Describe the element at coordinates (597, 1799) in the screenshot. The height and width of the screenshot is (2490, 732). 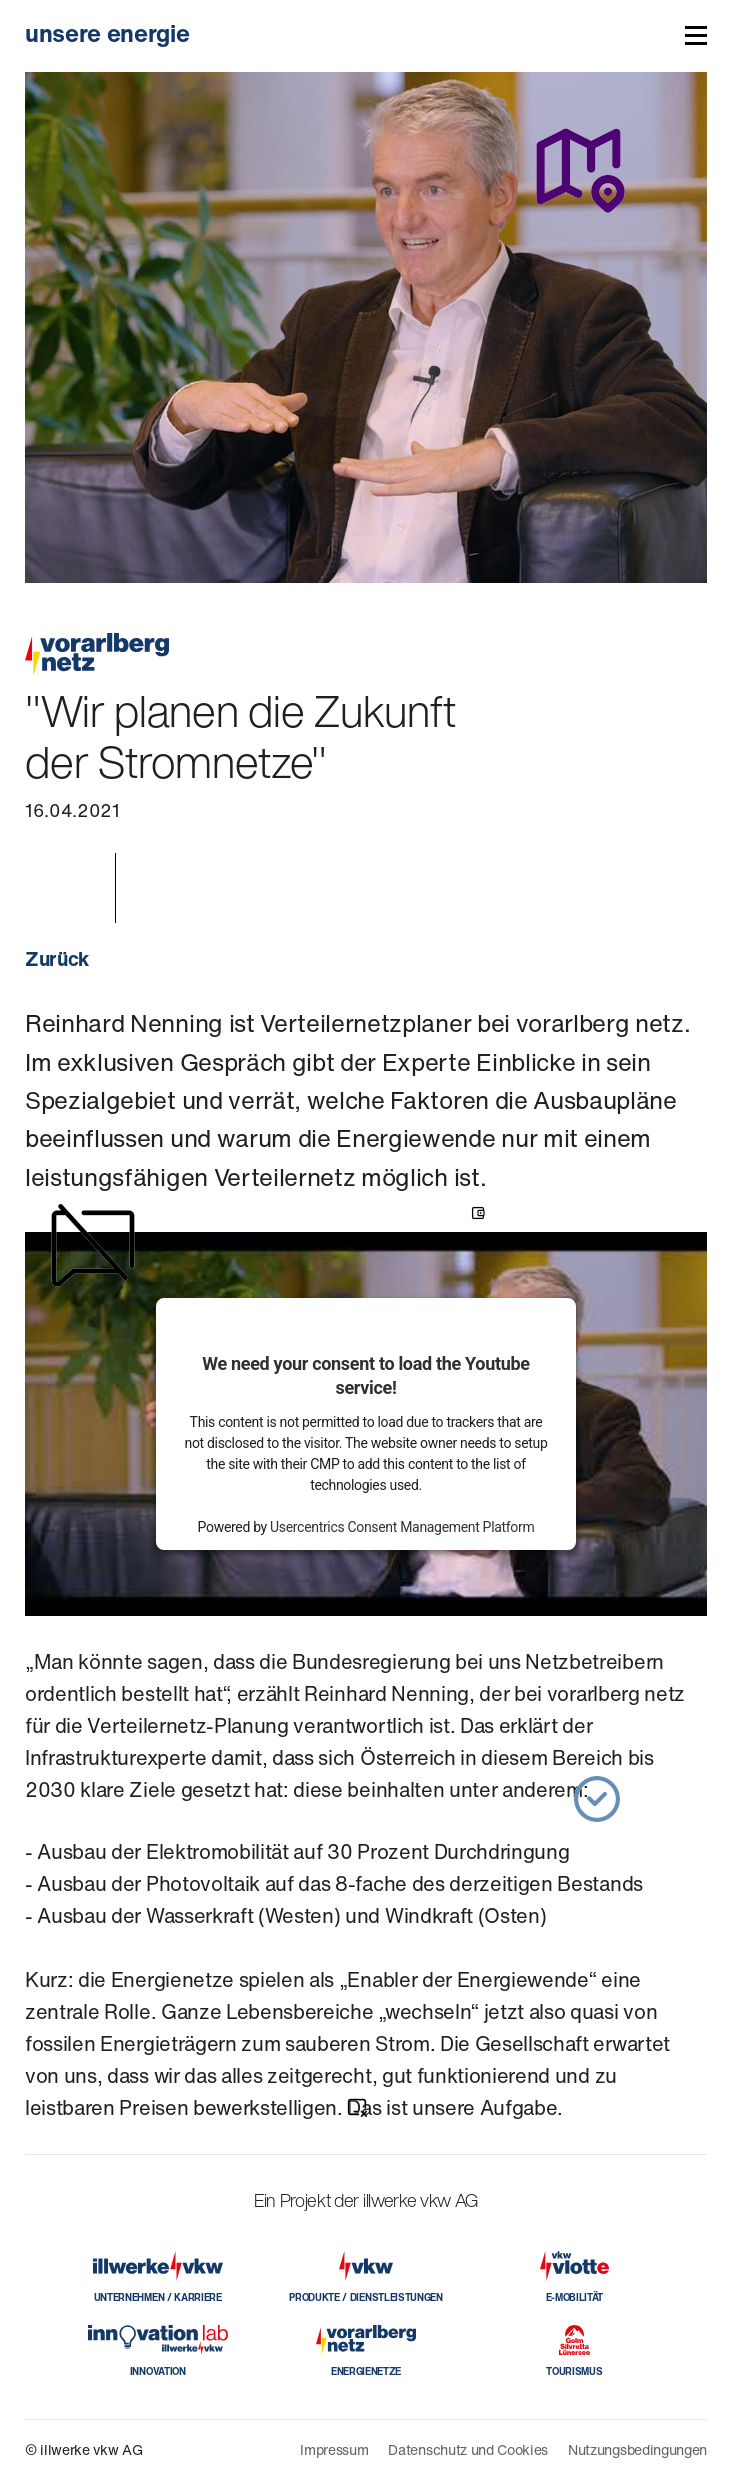
I see `indicates a closed or resolved issue` at that location.